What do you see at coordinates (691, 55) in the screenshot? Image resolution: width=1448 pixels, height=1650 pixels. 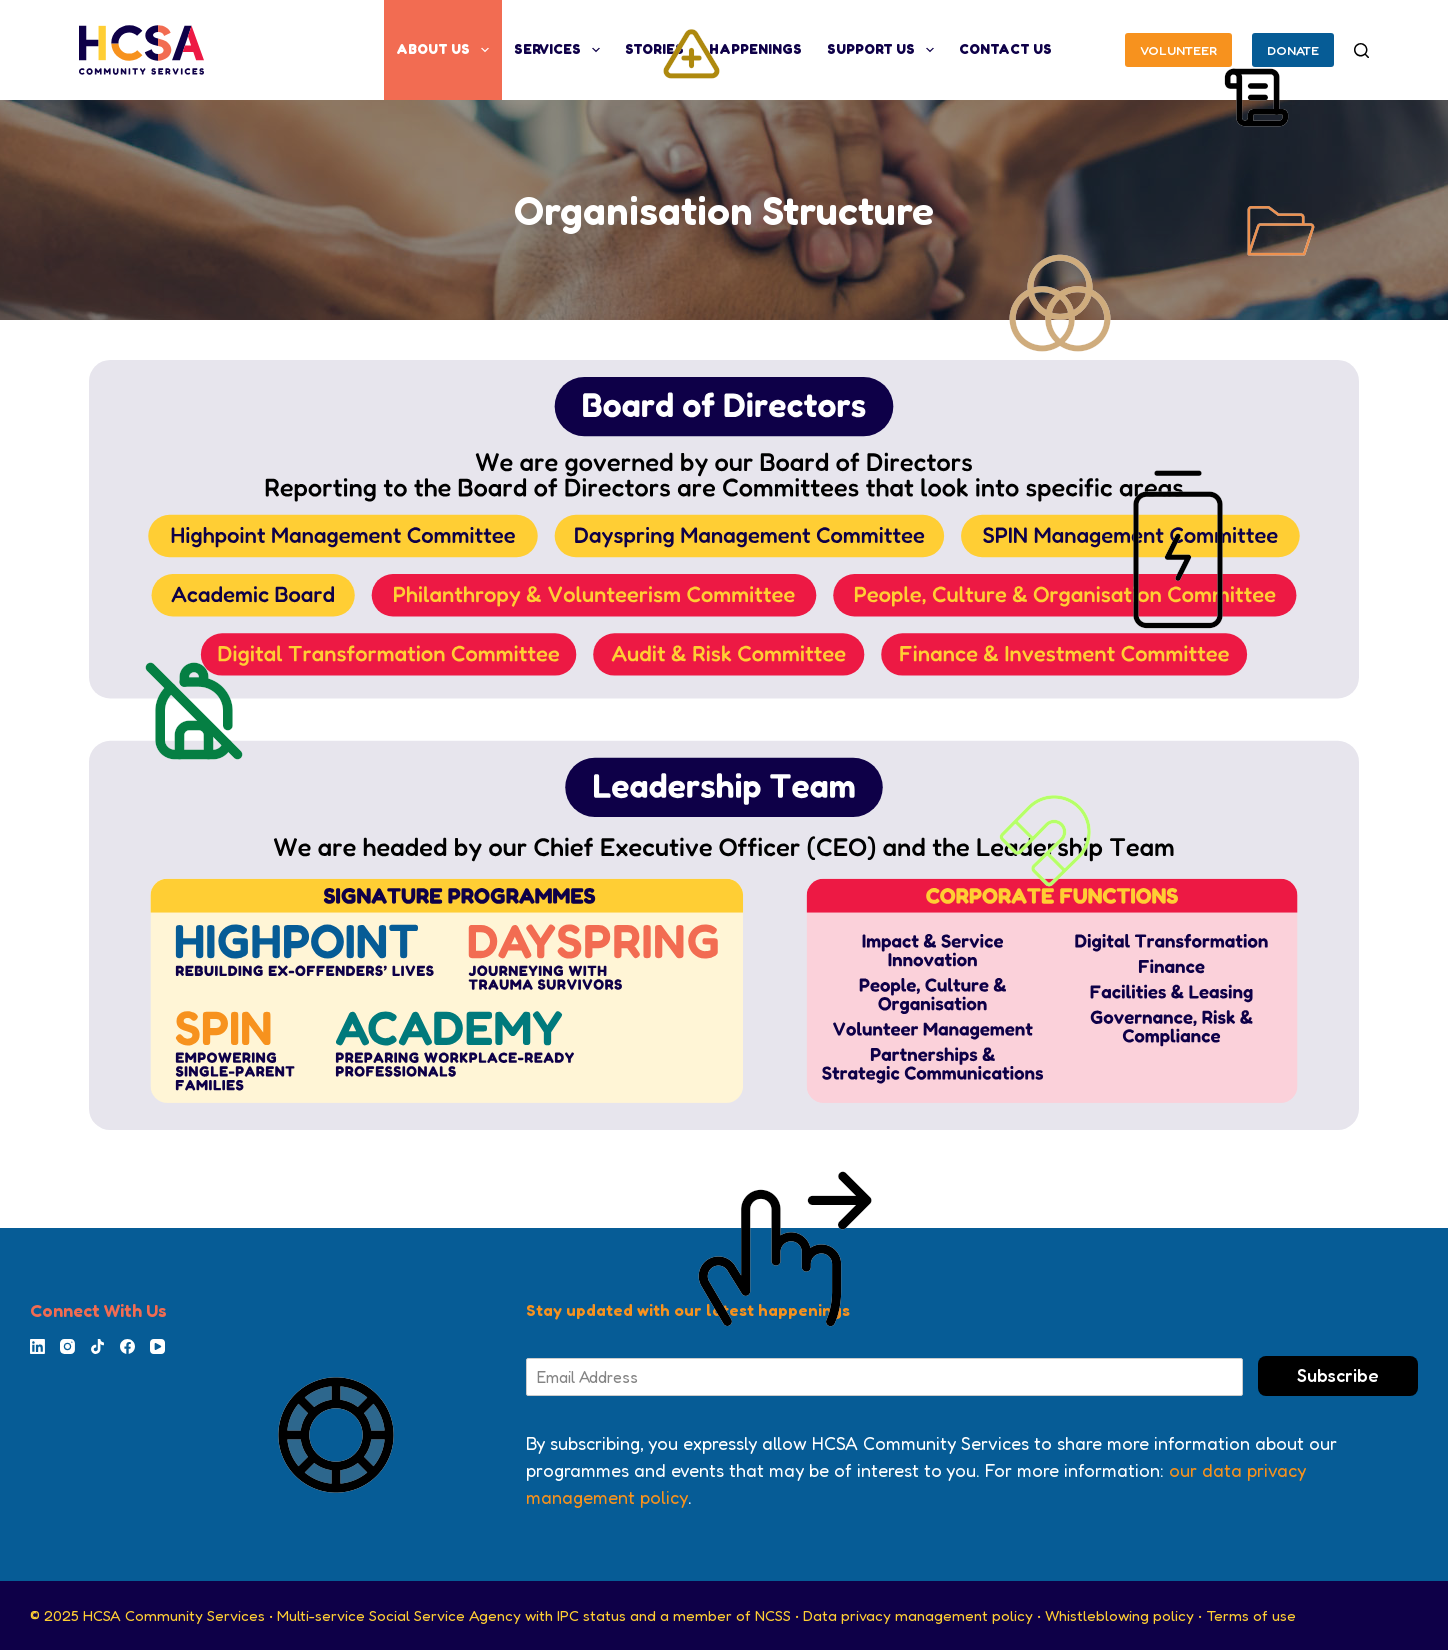 I see `add a new warning or alert` at bounding box center [691, 55].